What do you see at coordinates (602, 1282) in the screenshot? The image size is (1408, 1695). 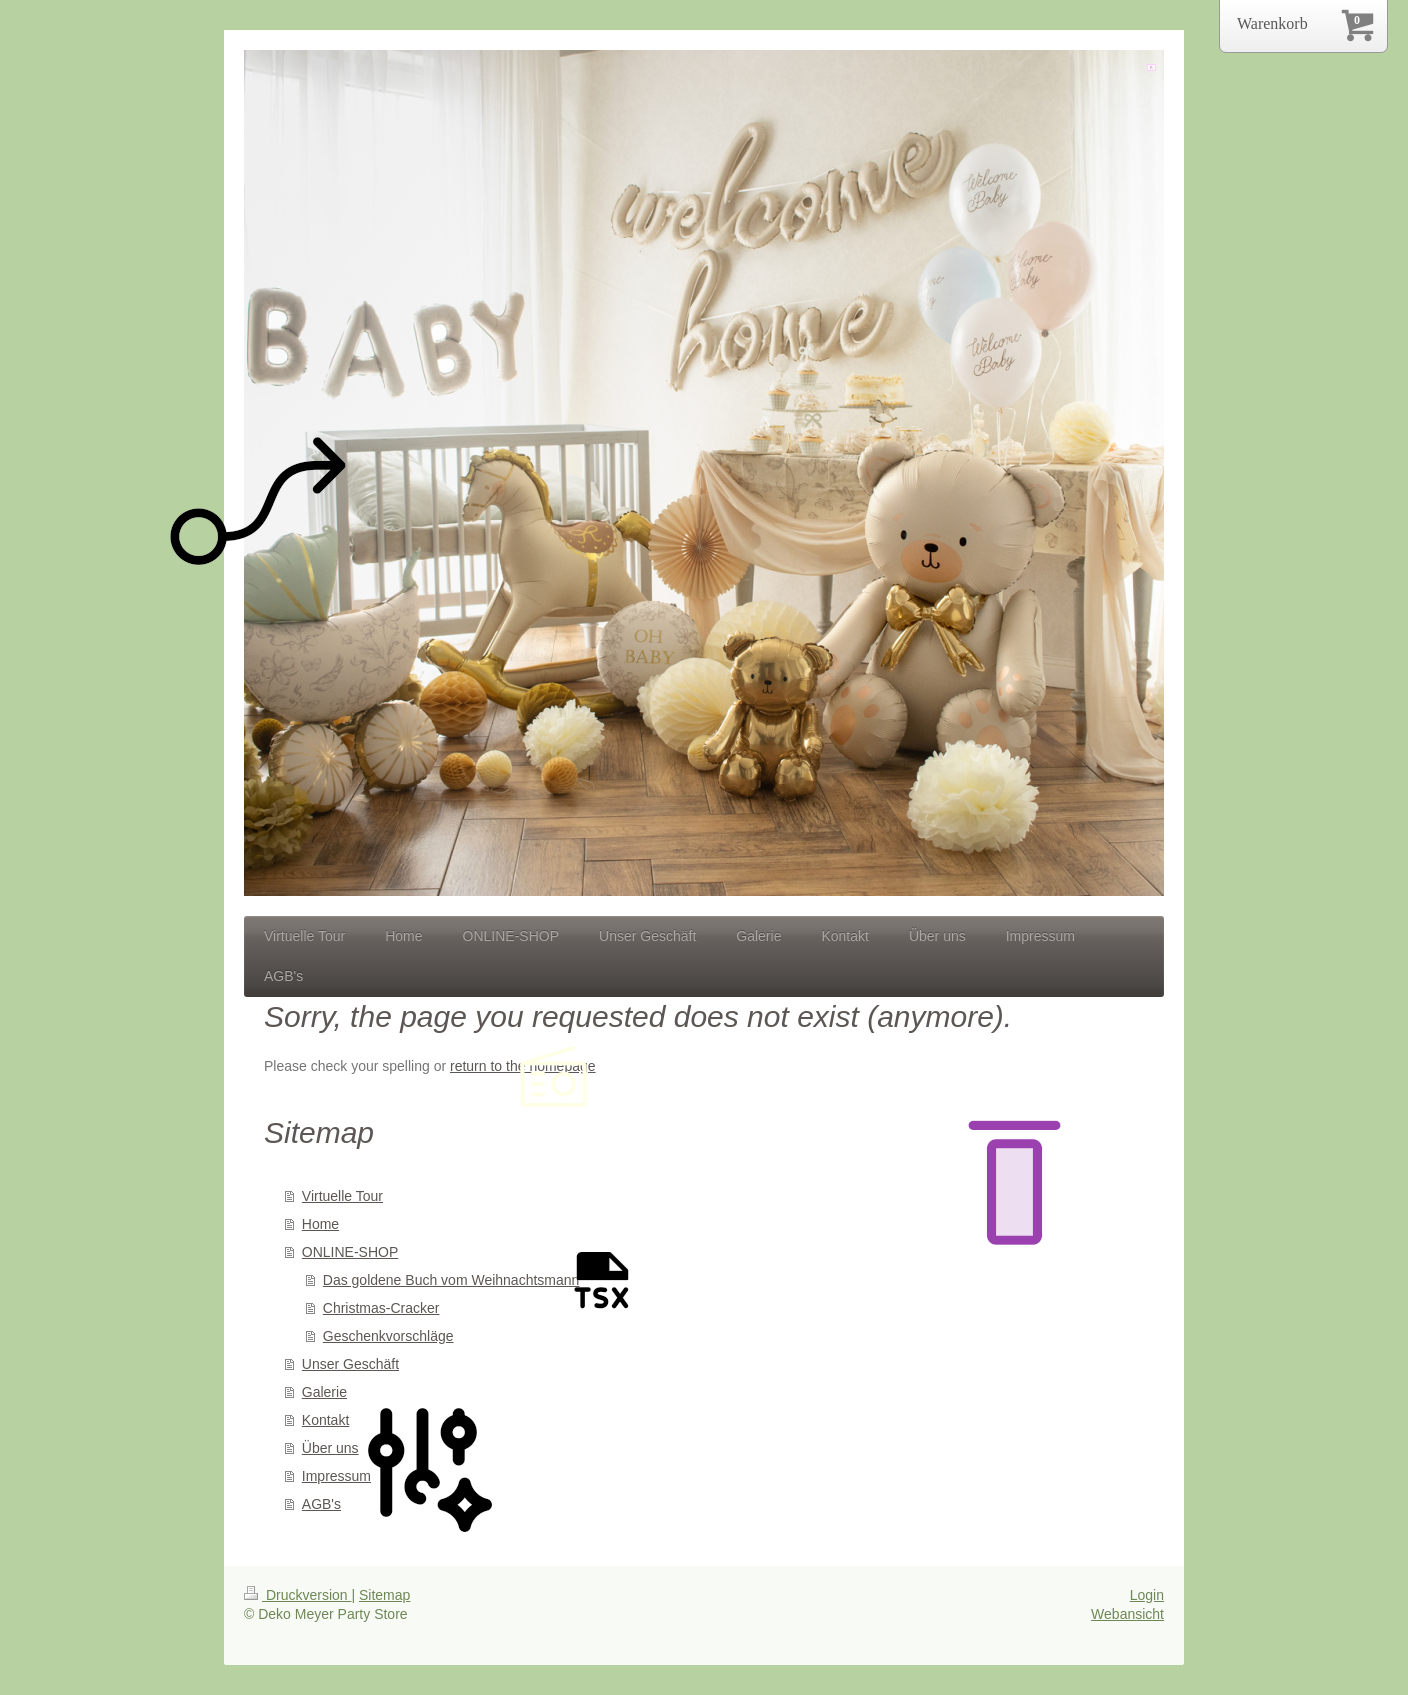 I see `open a TypeScript JSX file` at bounding box center [602, 1282].